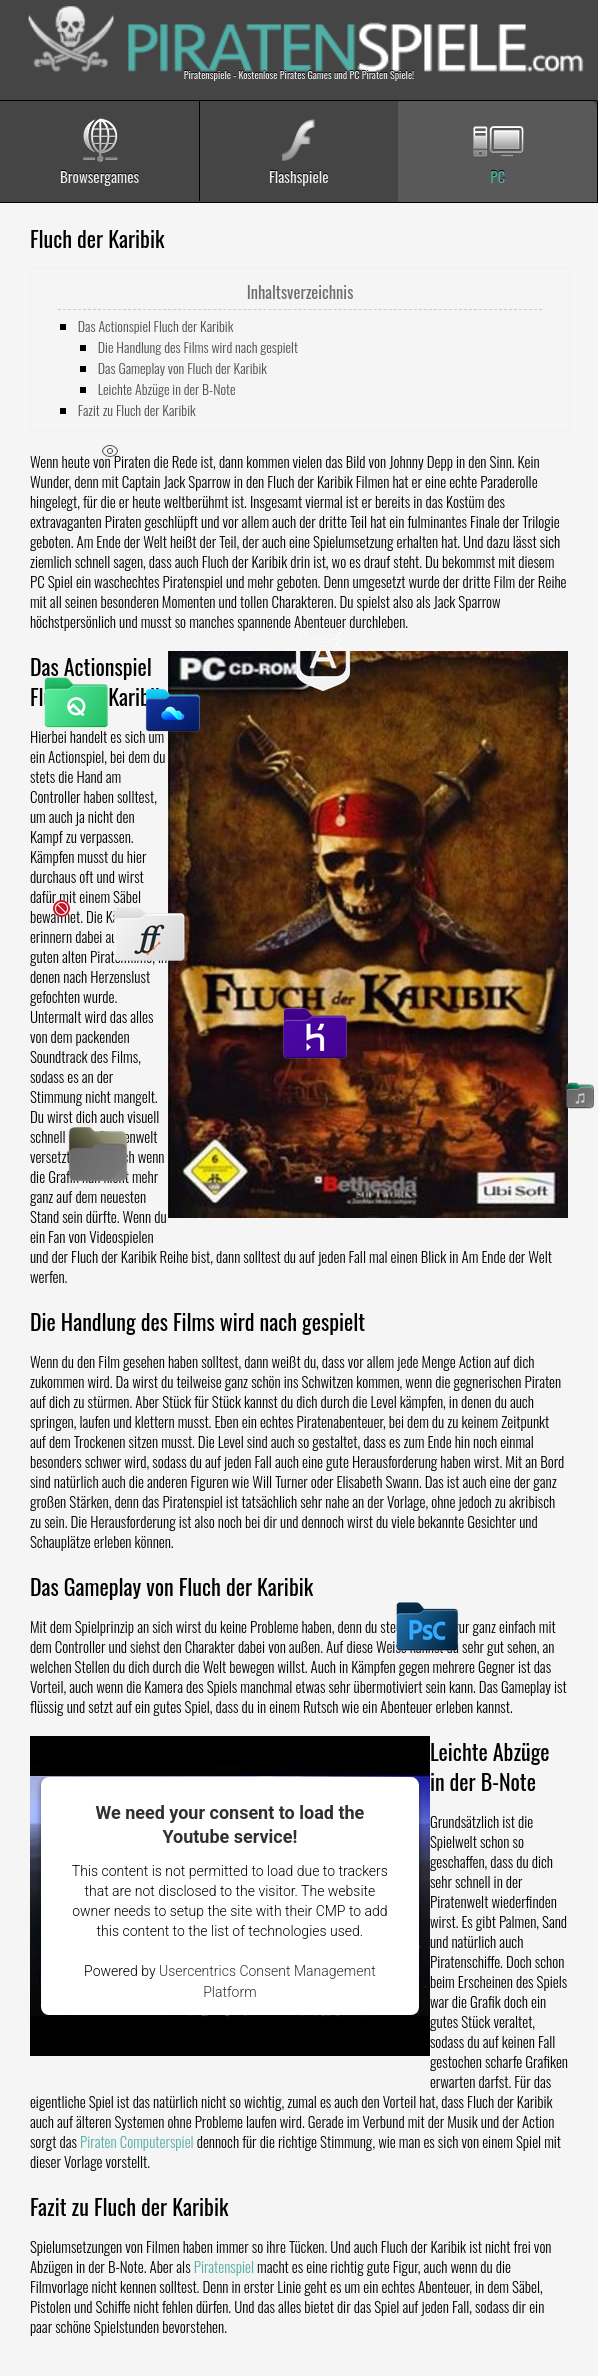  I want to click on open android 10 system folder, so click(76, 704).